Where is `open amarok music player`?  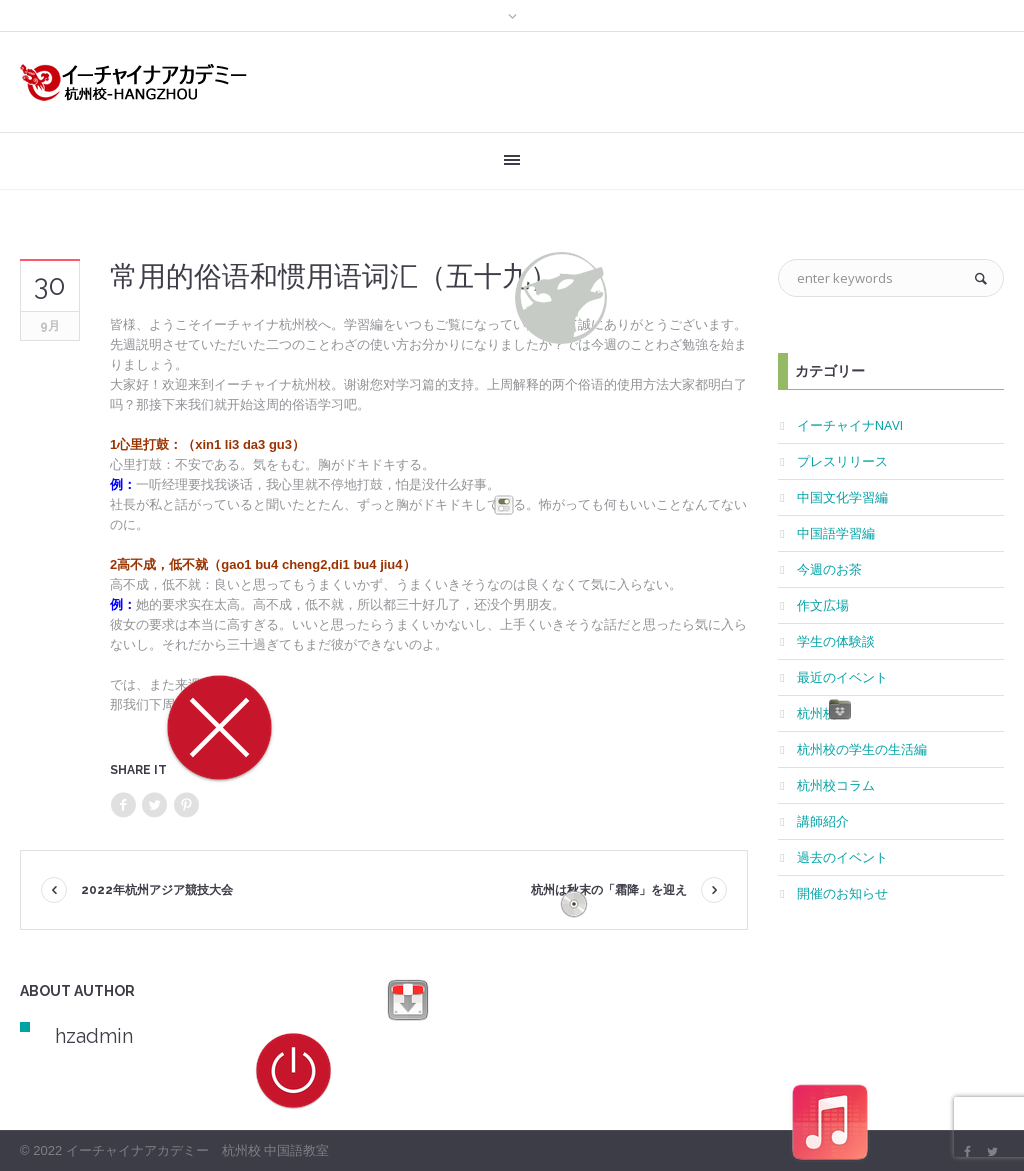 open amarok music player is located at coordinates (561, 298).